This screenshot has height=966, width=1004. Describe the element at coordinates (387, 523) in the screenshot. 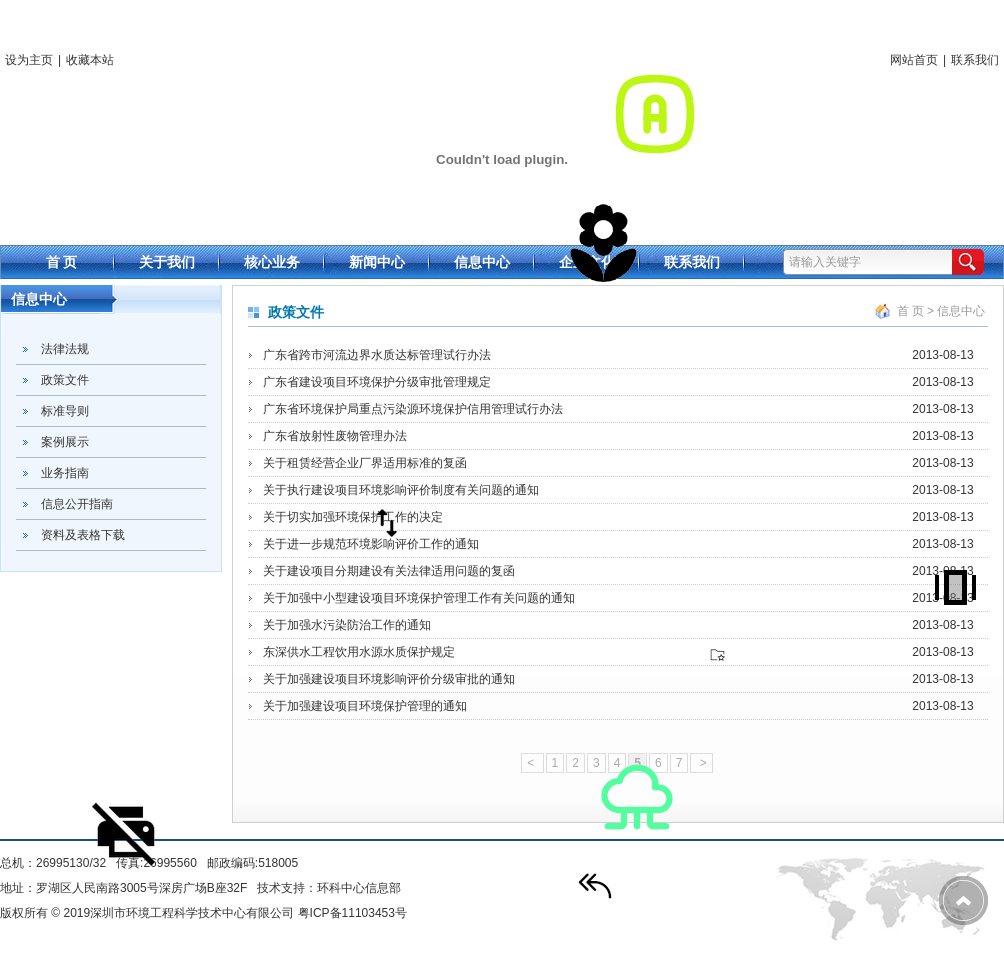

I see `swap or reverse the order of items` at that location.